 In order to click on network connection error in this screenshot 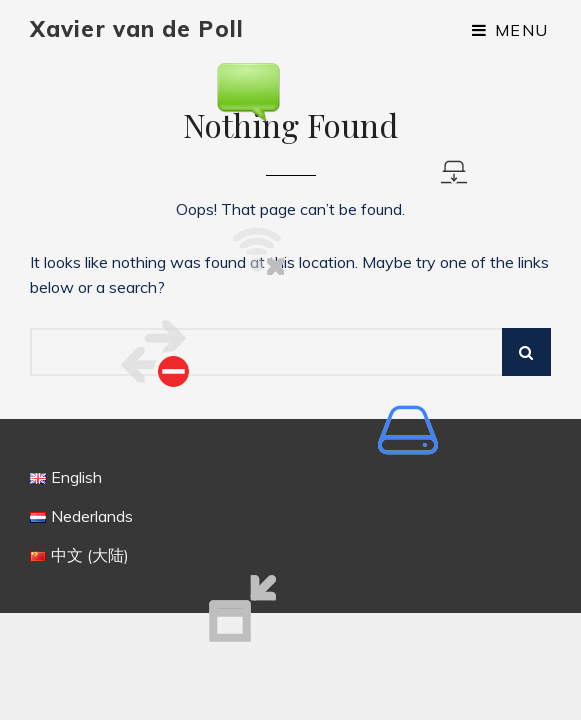, I will do `click(153, 351)`.